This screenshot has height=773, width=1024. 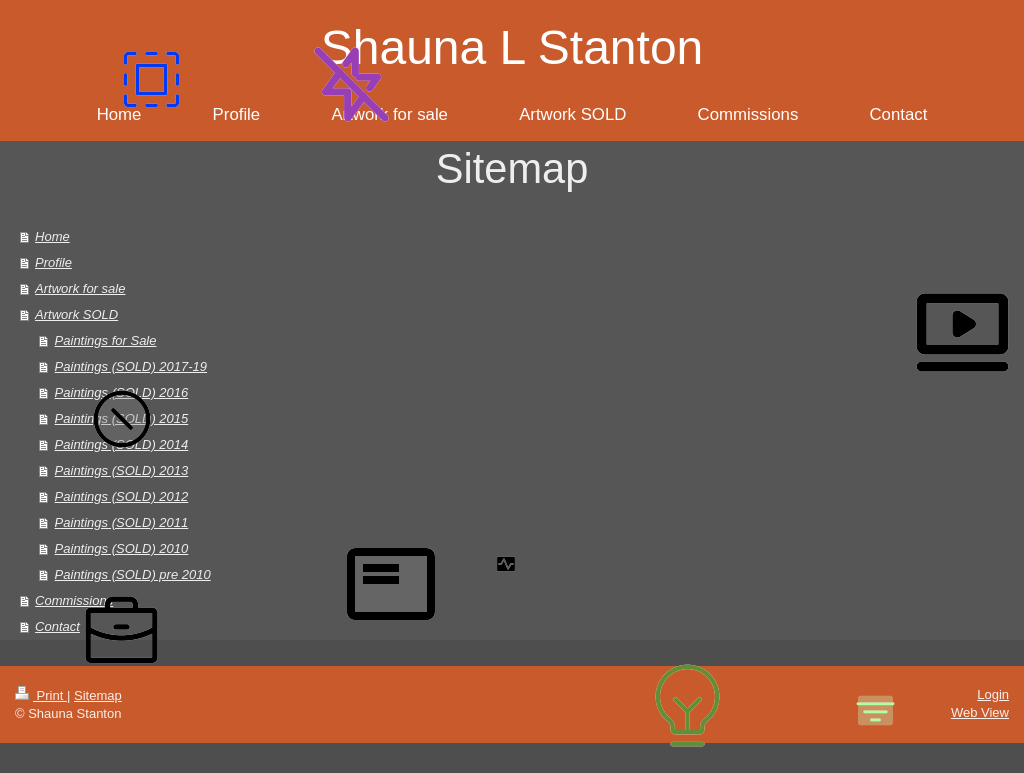 What do you see at coordinates (506, 564) in the screenshot?
I see `view health or heart rate data` at bounding box center [506, 564].